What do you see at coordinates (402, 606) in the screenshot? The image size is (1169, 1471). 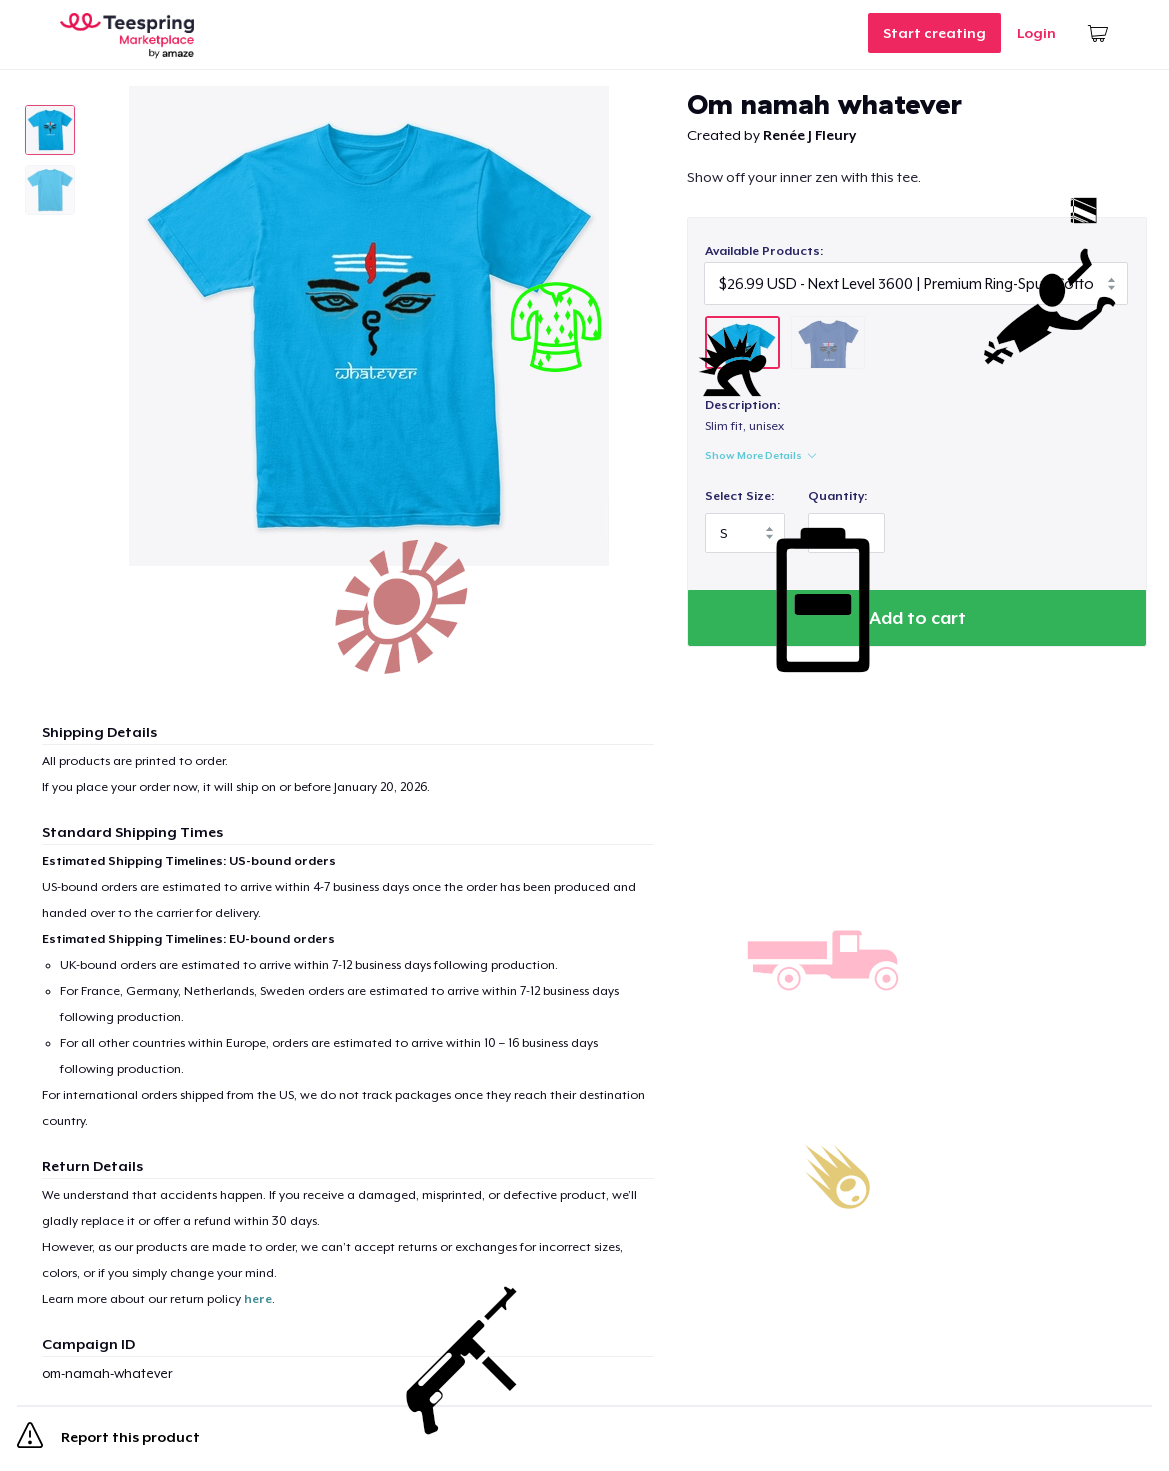 I see `indicates a solar or radiant energy ability` at bounding box center [402, 606].